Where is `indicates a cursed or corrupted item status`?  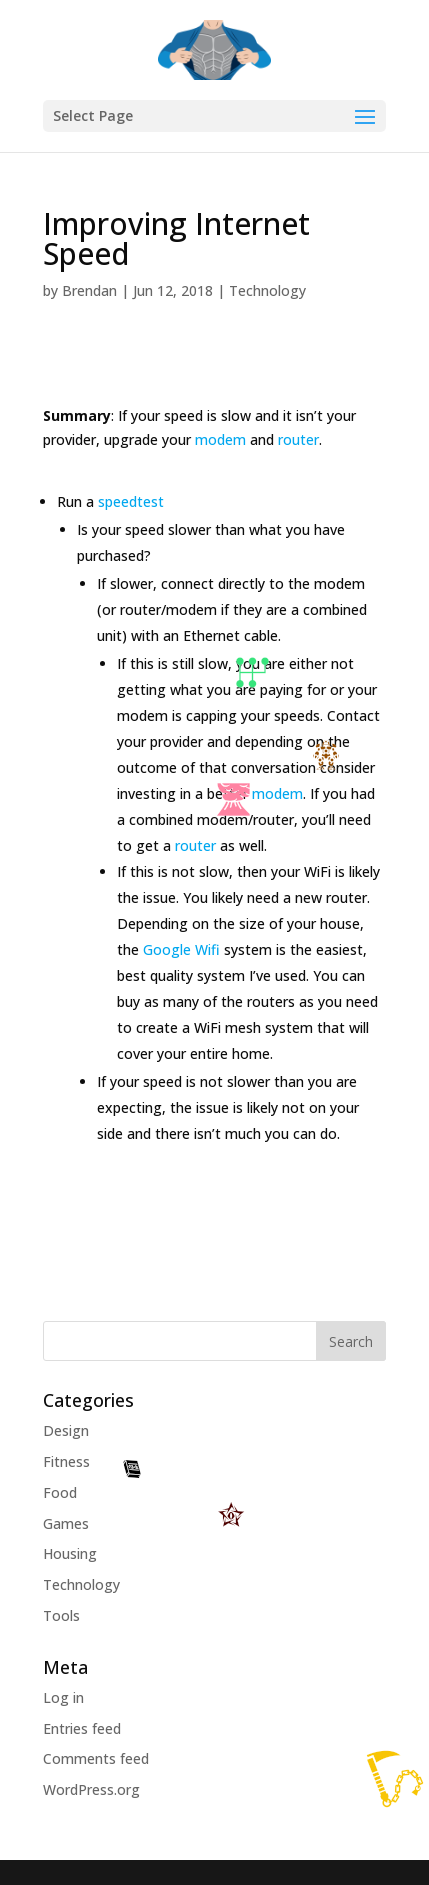
indicates a cursed or corrupted item status is located at coordinates (231, 1515).